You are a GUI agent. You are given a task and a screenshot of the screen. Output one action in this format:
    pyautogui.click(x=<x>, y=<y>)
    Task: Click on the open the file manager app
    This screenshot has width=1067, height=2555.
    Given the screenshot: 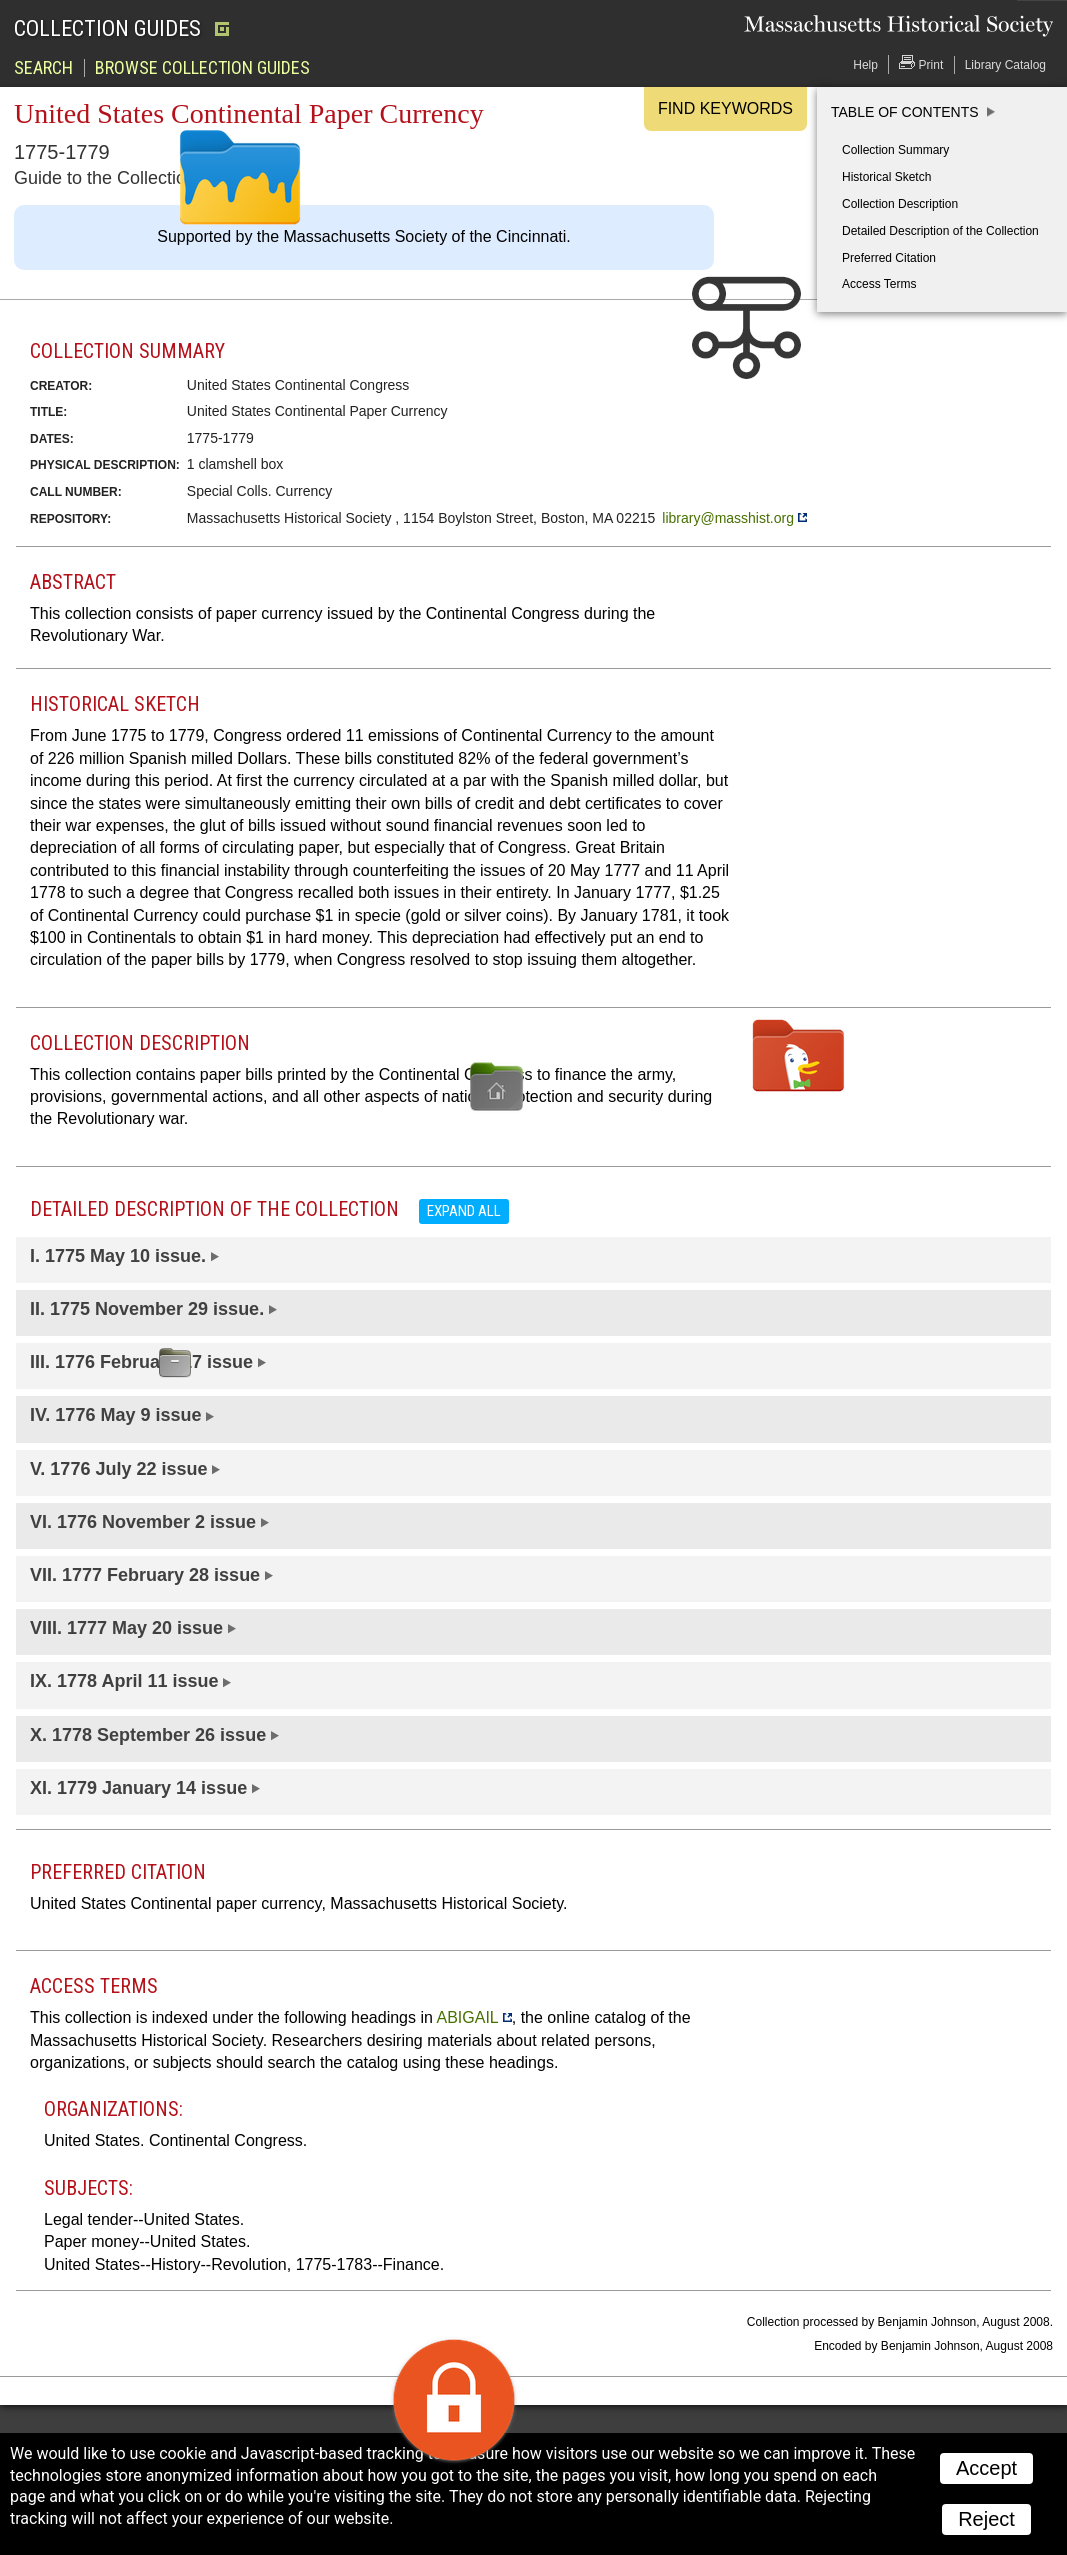 What is the action you would take?
    pyautogui.click(x=175, y=1362)
    